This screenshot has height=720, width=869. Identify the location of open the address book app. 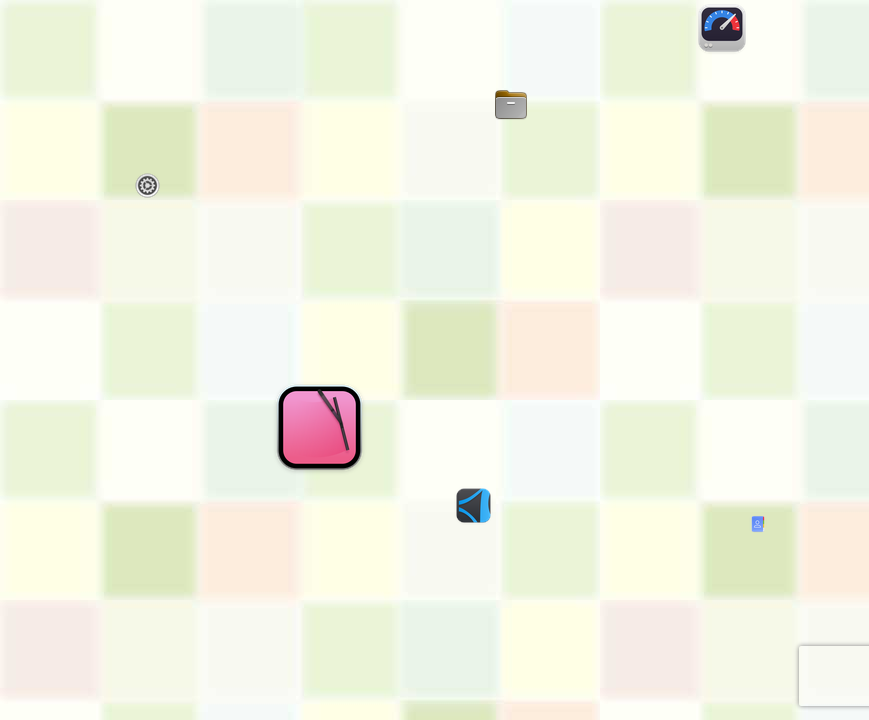
(758, 524).